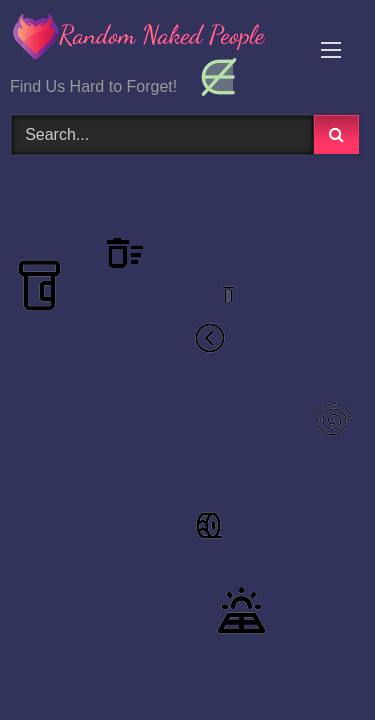 The height and width of the screenshot is (720, 375). Describe the element at coordinates (332, 418) in the screenshot. I see `indicates loading or processing in progress` at that location.